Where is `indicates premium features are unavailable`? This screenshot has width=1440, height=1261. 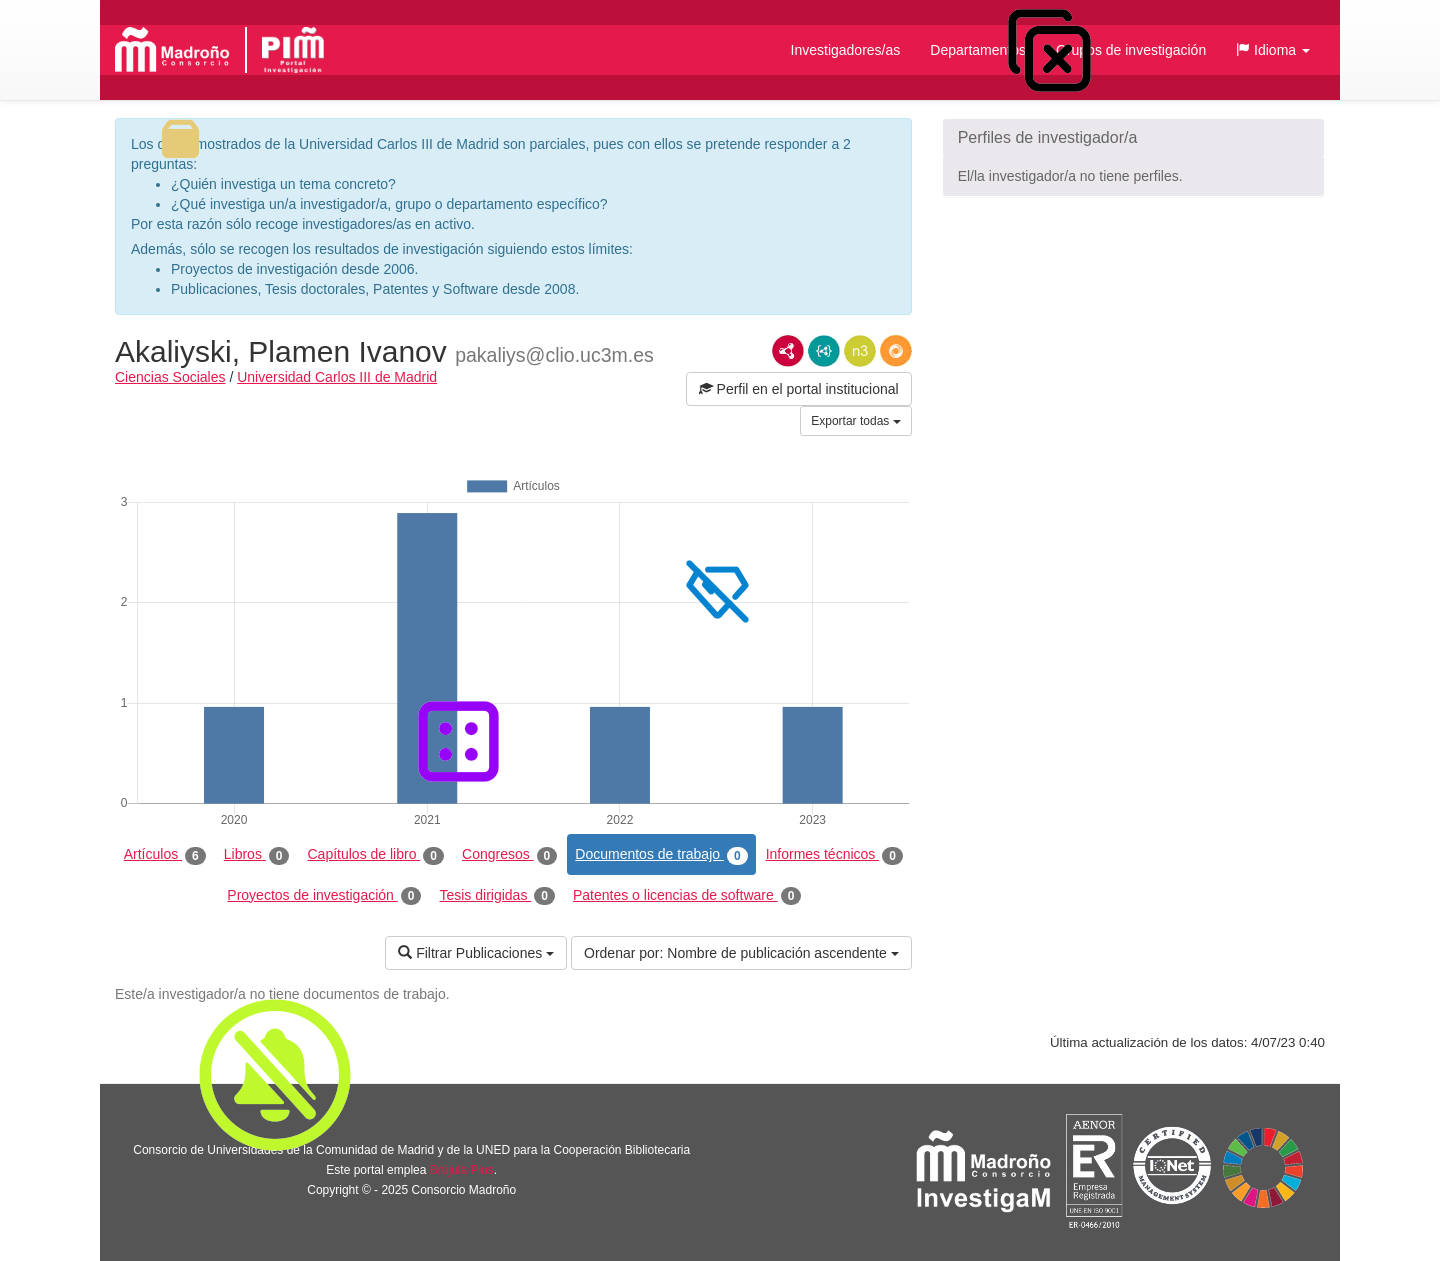
indicates premium features are unavailable is located at coordinates (717, 591).